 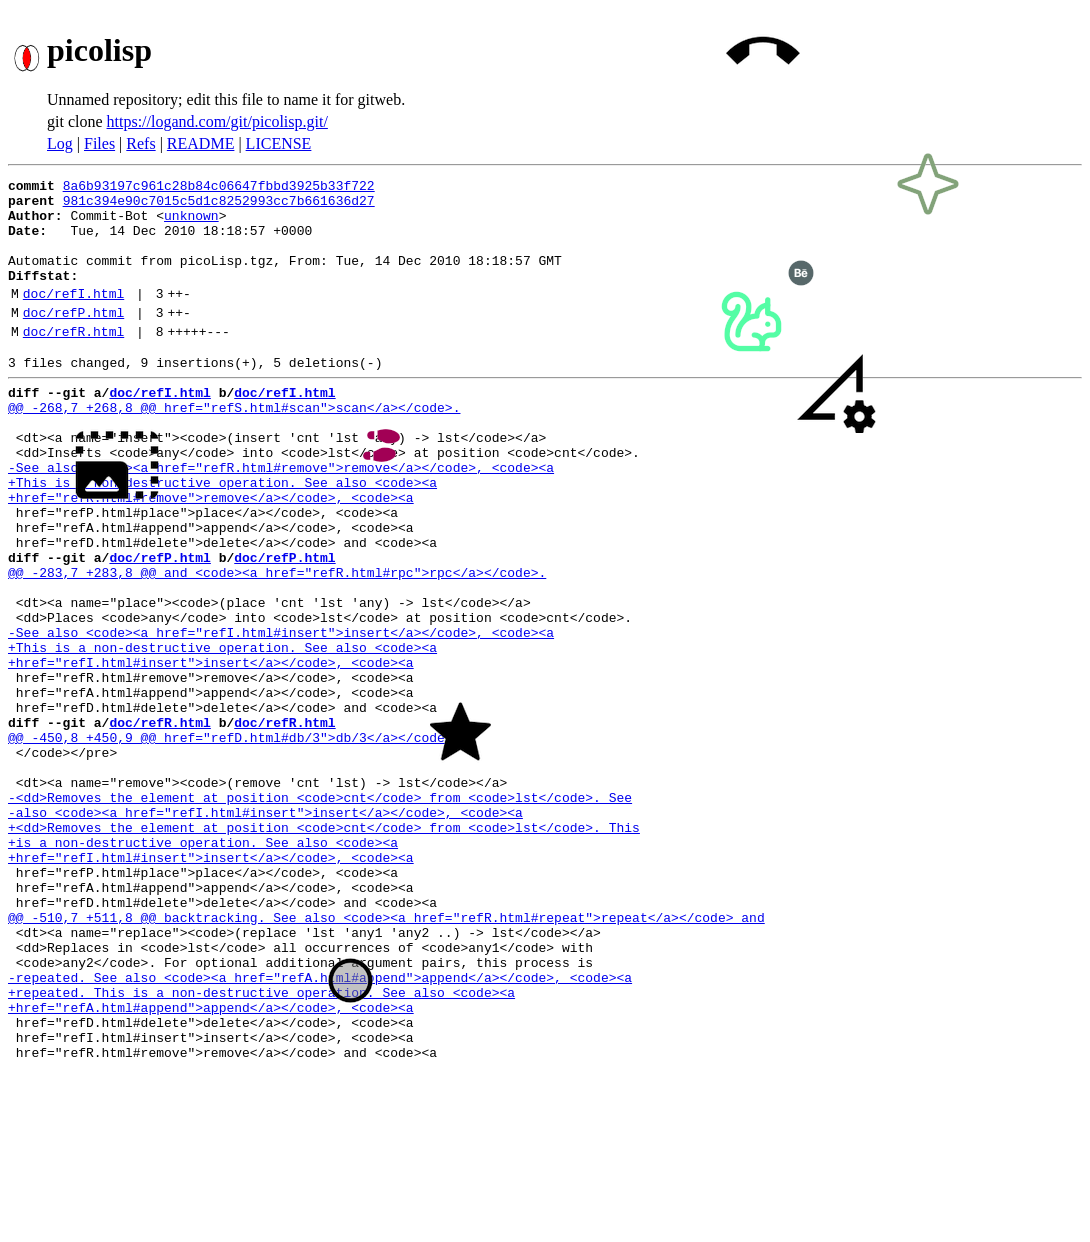 I want to click on add item to favorites, so click(x=460, y=732).